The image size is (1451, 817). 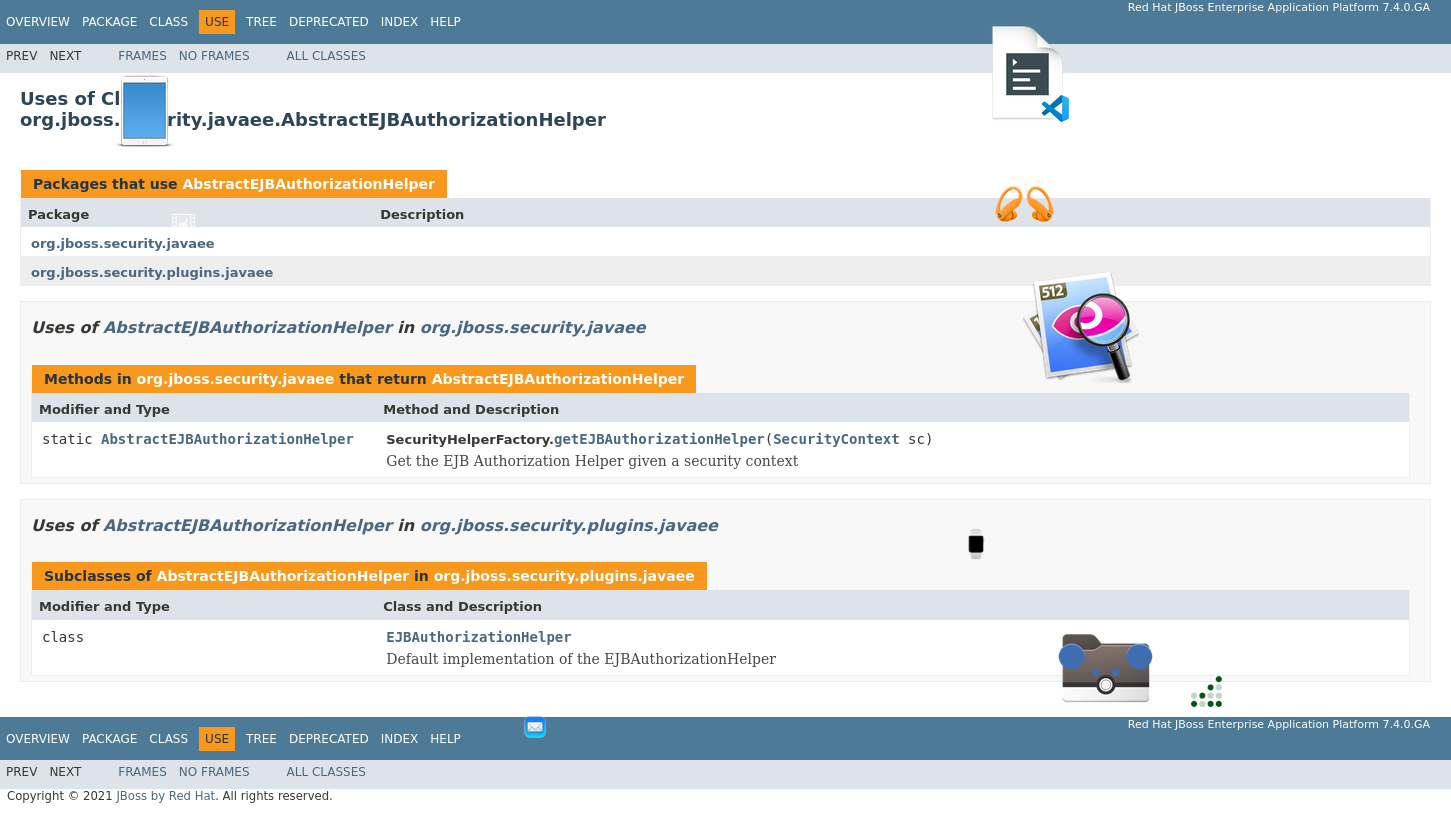 I want to click on folder containing pokémon heavy ball assets, so click(x=1105, y=670).